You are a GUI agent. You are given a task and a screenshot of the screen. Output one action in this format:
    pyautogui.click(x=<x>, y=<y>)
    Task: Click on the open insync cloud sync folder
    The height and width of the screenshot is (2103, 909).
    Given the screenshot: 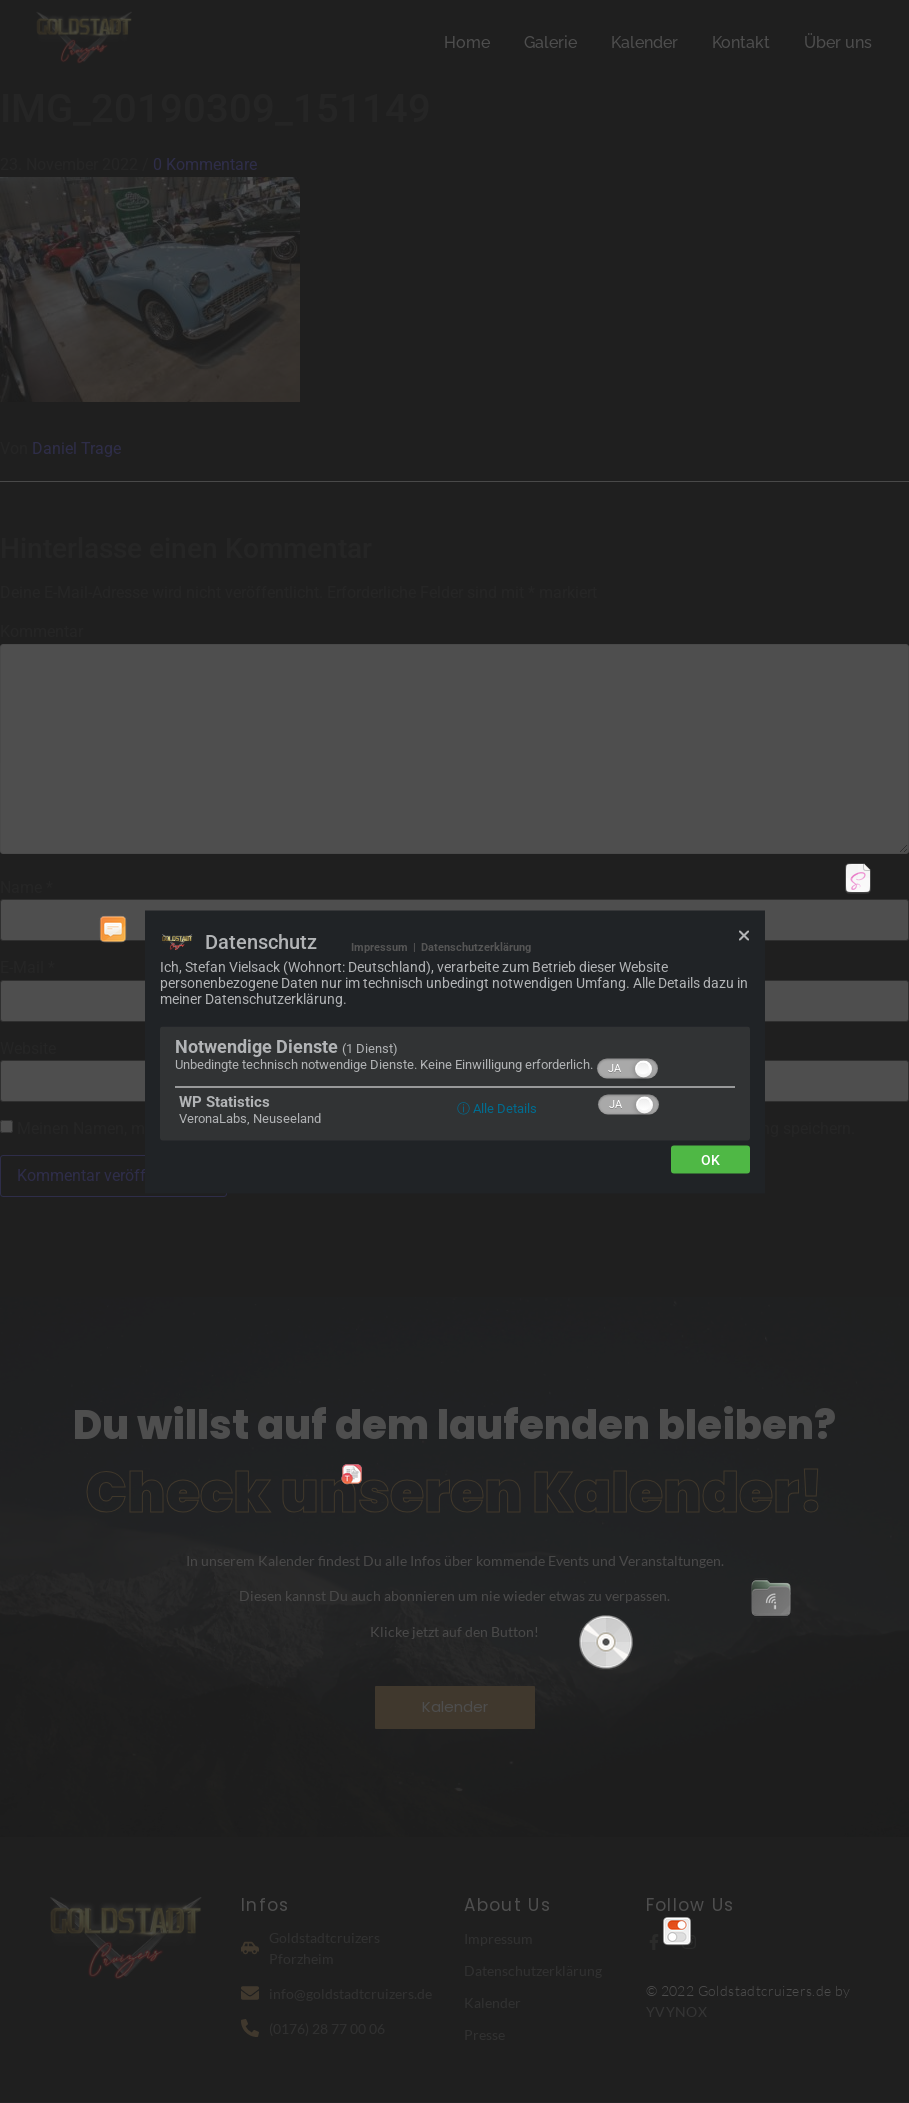 What is the action you would take?
    pyautogui.click(x=771, y=1598)
    